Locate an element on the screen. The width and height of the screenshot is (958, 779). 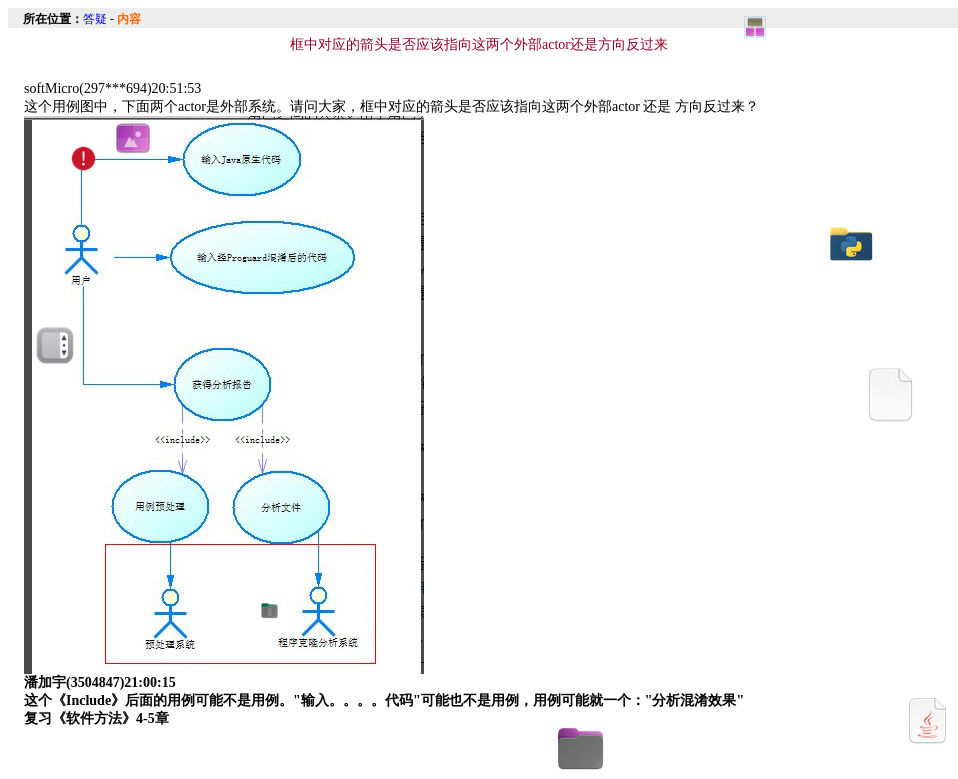
an empty or blank file with no content is located at coordinates (890, 394).